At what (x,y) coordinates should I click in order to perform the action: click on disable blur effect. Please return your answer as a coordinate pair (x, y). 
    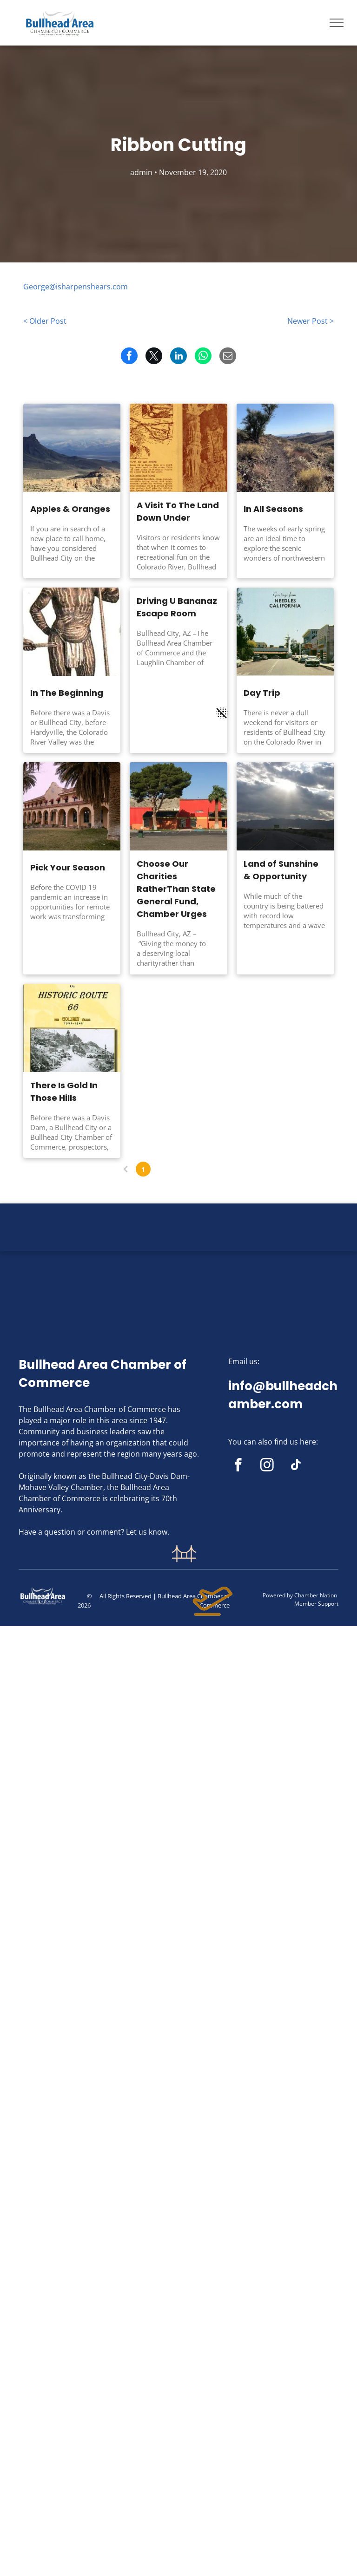
    Looking at the image, I should click on (222, 713).